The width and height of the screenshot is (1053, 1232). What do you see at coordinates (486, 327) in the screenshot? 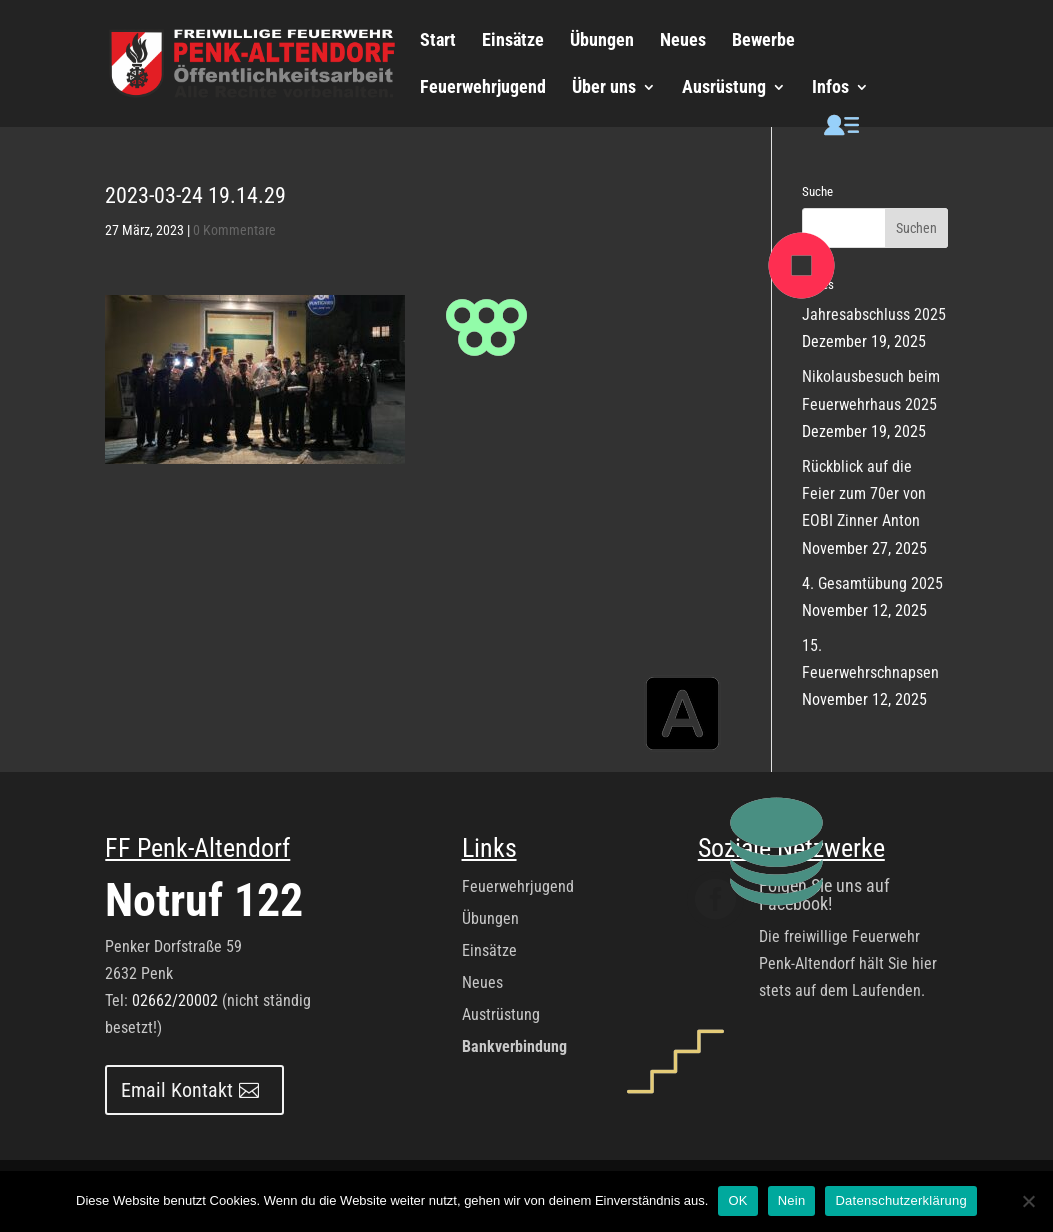
I see `view olympics-related content or events` at bounding box center [486, 327].